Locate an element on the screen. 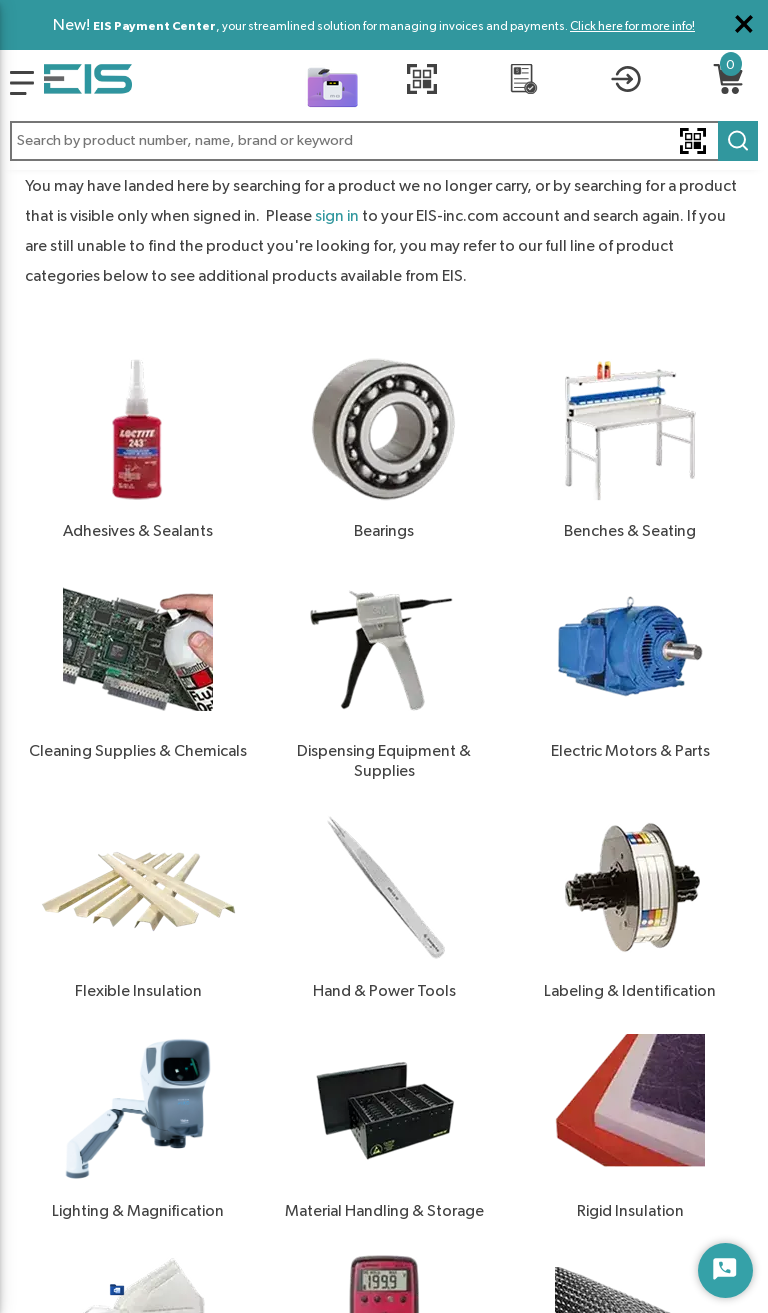  open folder containing Microsoft Word documents is located at coordinates (117, 1290).